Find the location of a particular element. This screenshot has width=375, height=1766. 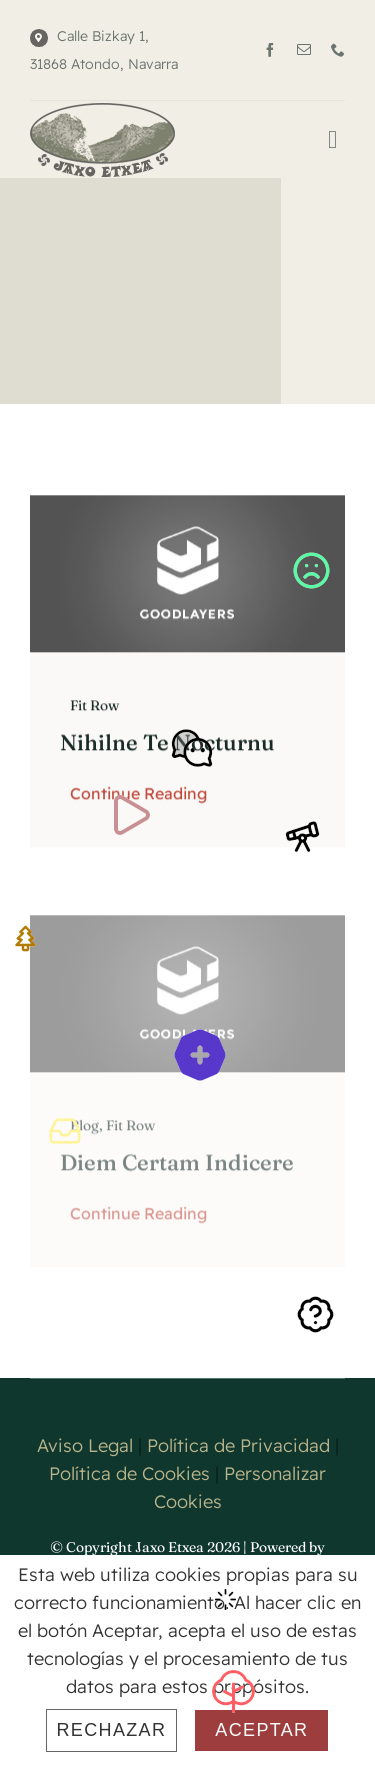

indicates holiday or seasonal content is located at coordinates (25, 938).